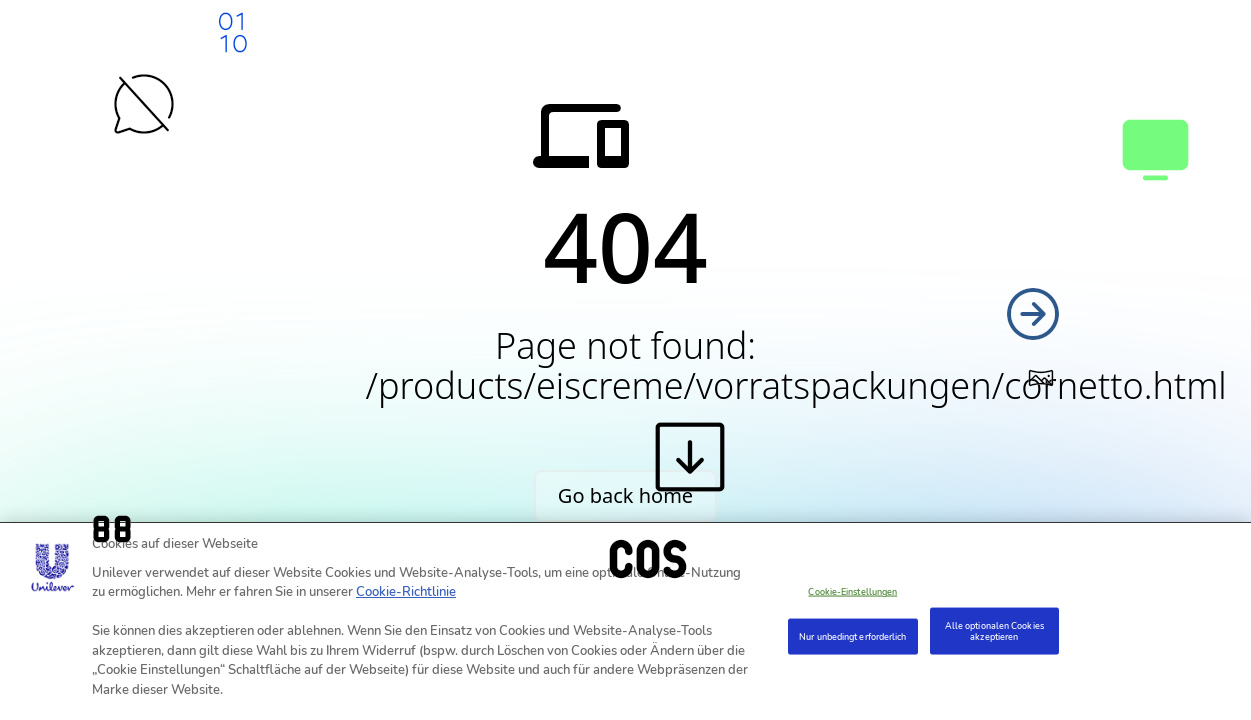 Image resolution: width=1251 pixels, height=720 pixels. Describe the element at coordinates (112, 529) in the screenshot. I see `displays the number 88 as a numeric indicator or count` at that location.